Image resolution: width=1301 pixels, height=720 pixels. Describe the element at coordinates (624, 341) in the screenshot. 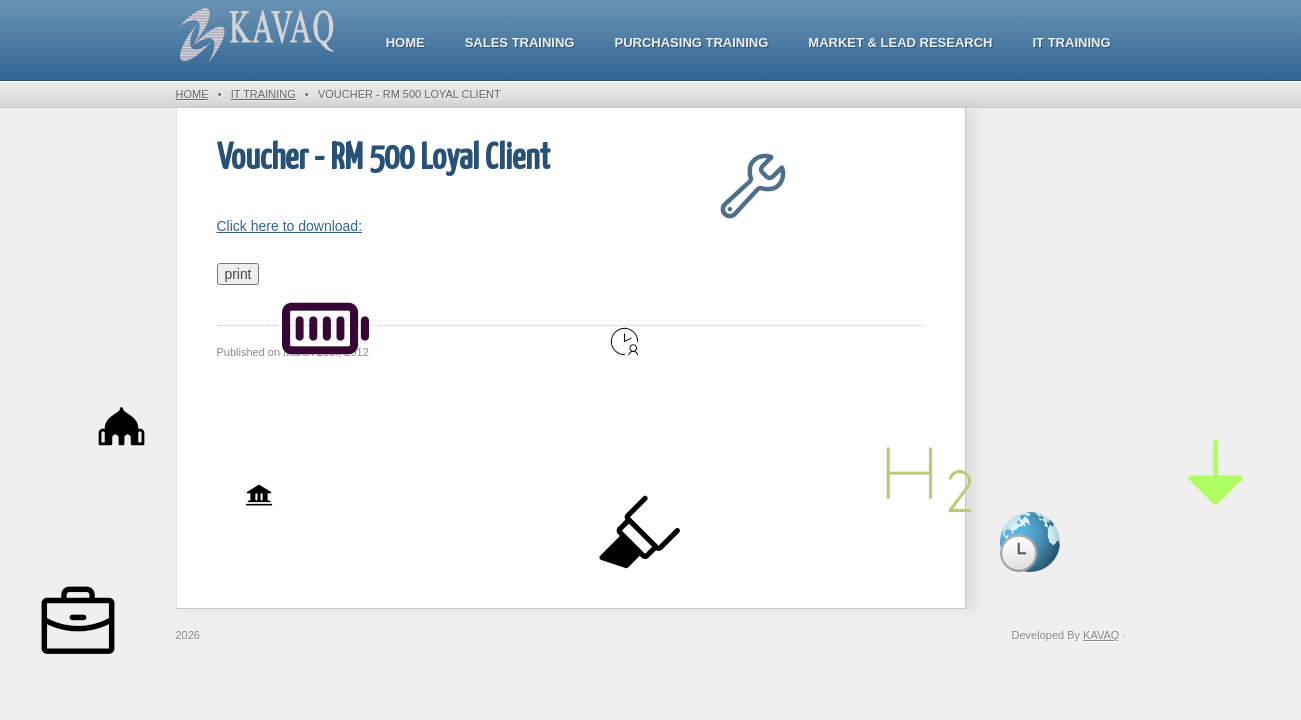

I see `view user's time or availability status` at that location.